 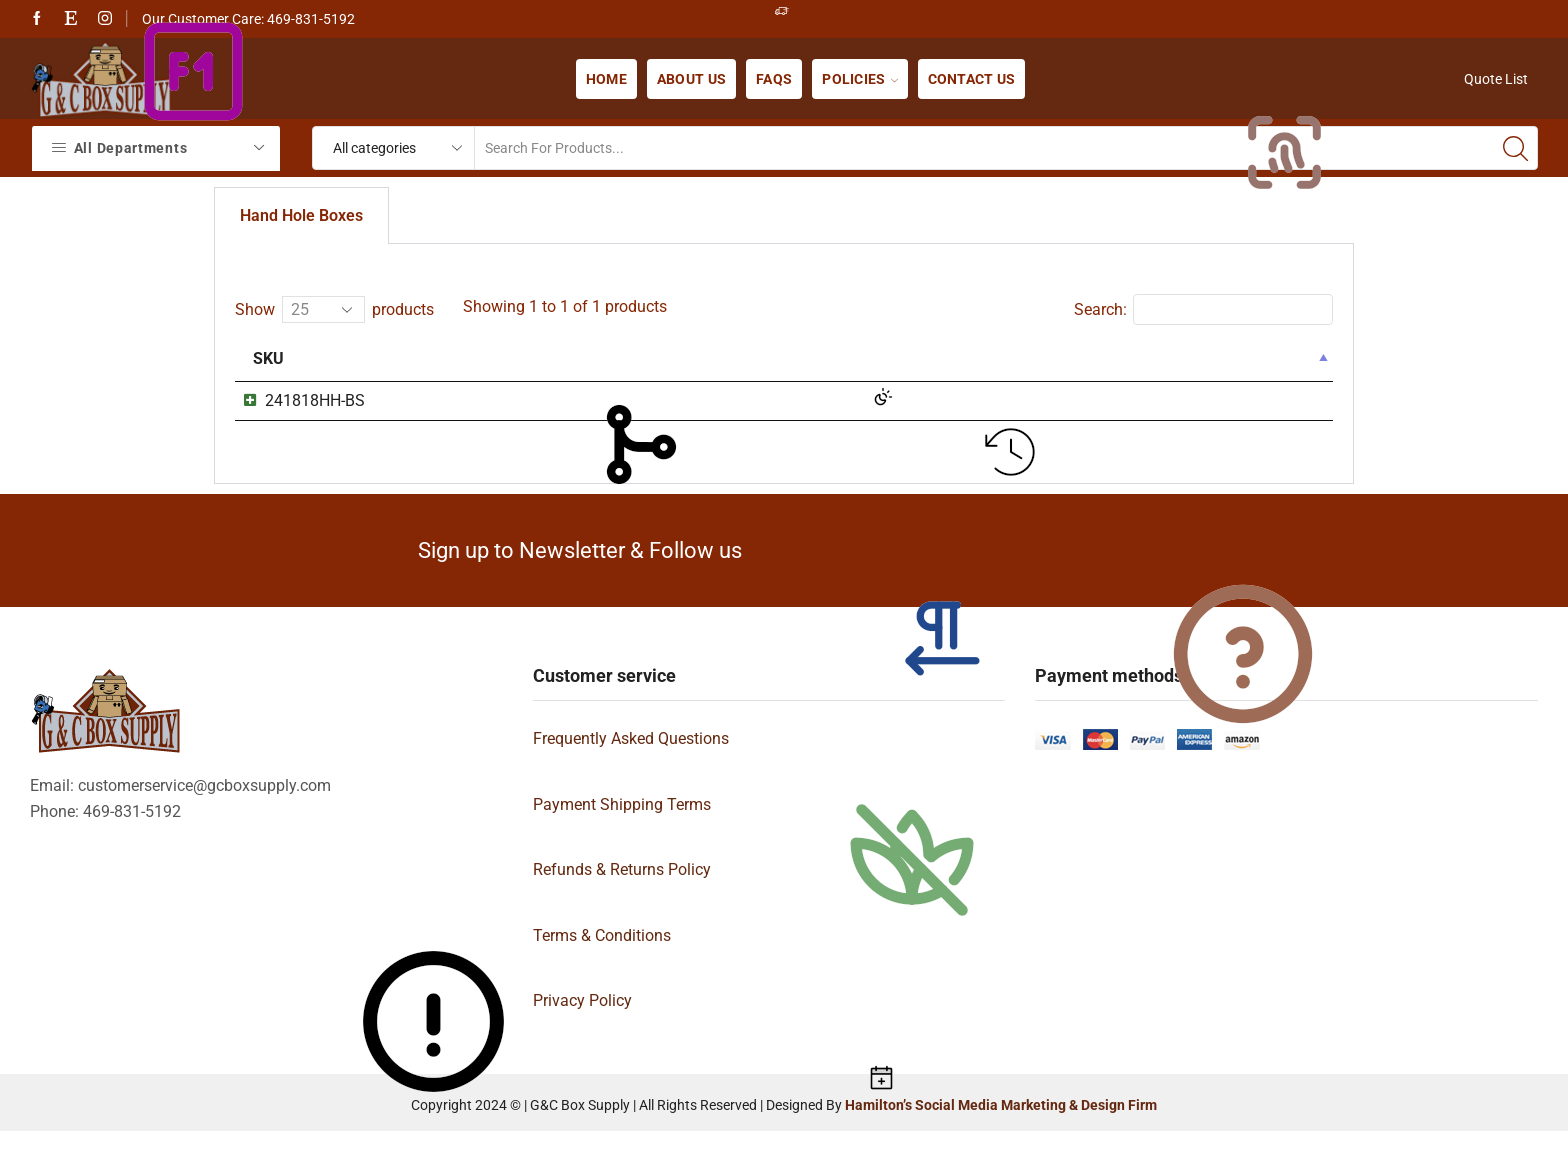 What do you see at coordinates (883, 397) in the screenshot?
I see `toggle between light and dark mode` at bounding box center [883, 397].